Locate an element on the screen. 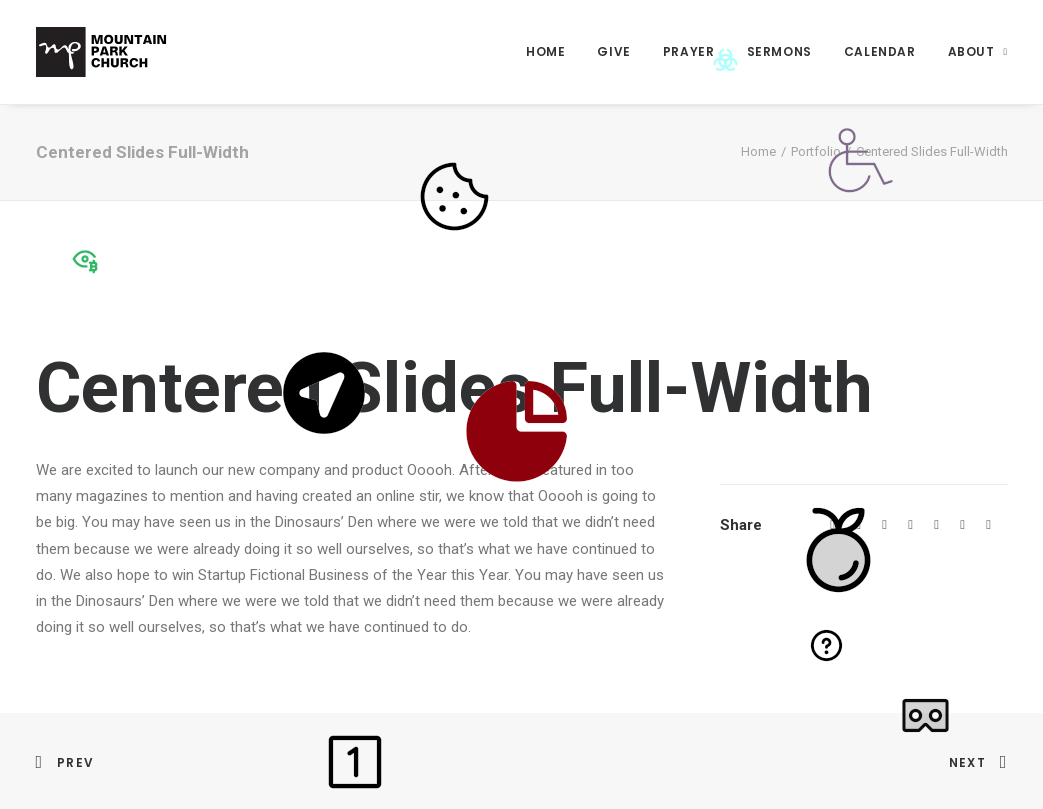  launch virtual reality or VR mode is located at coordinates (925, 715).